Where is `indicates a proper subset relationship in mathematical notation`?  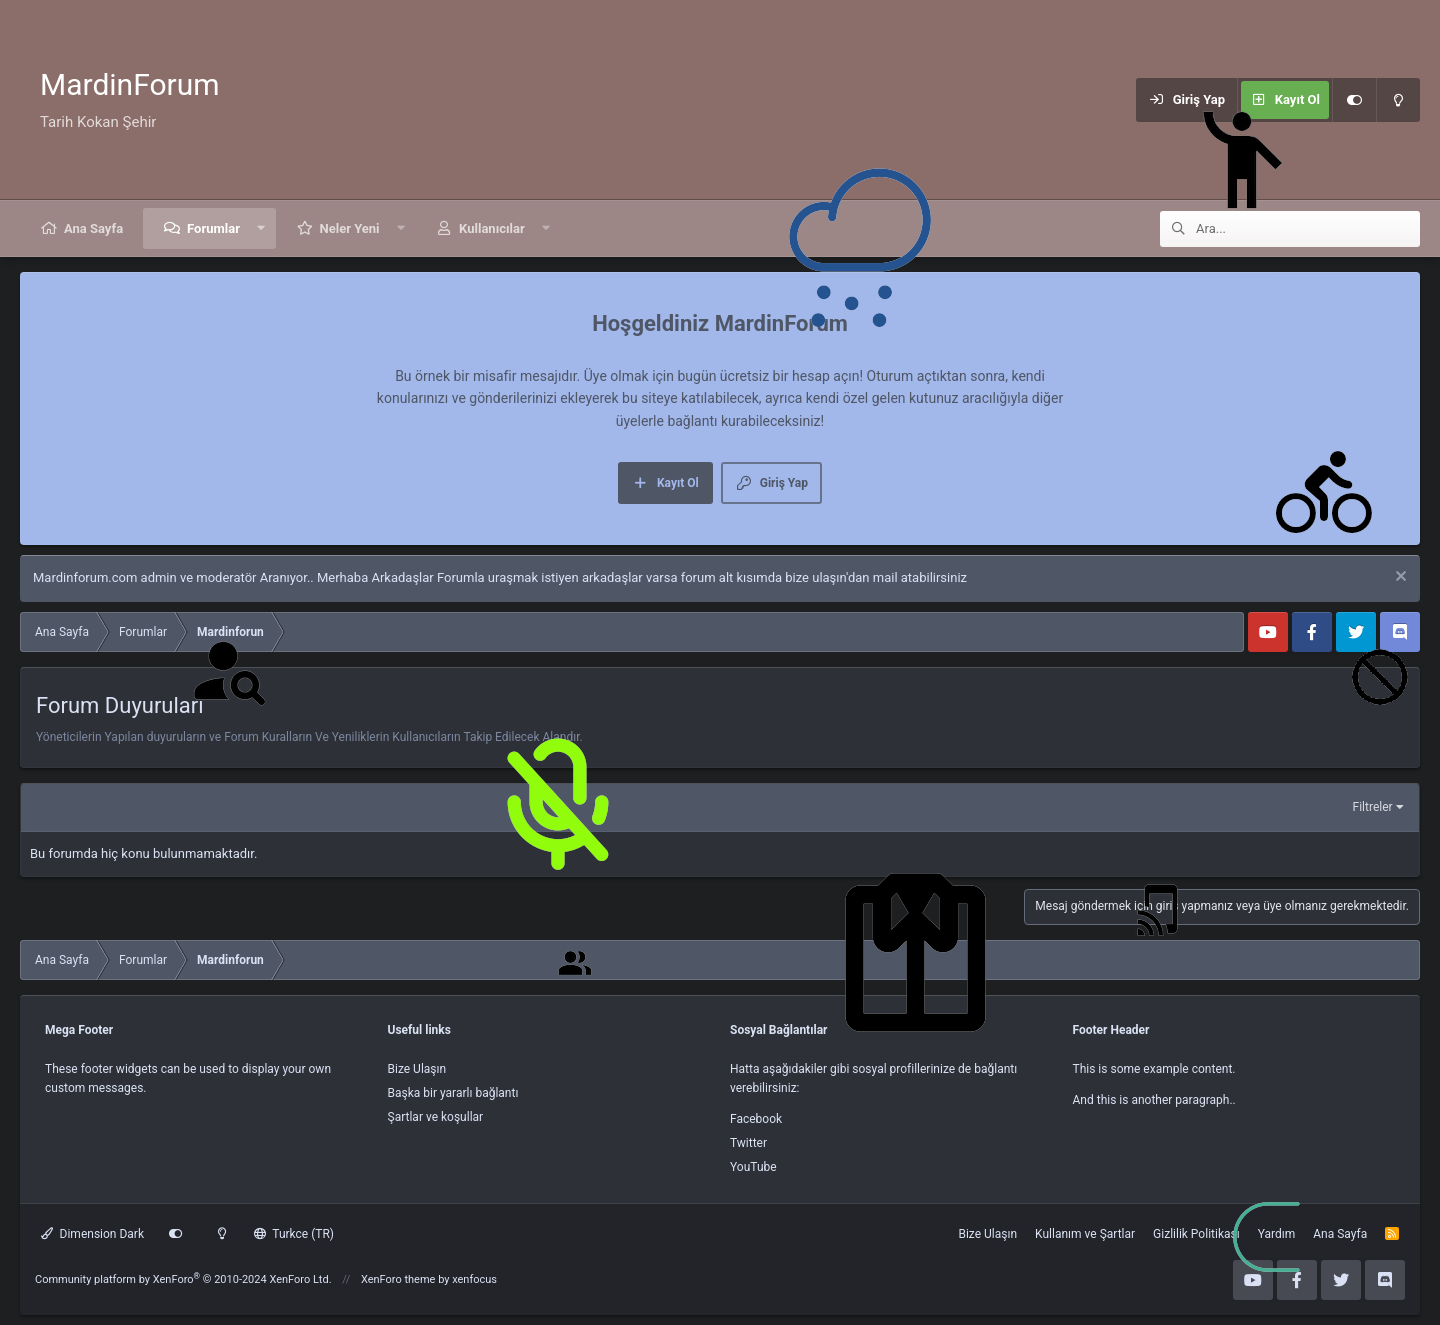 indicates a proper subset relationship in mathematical notation is located at coordinates (1268, 1237).